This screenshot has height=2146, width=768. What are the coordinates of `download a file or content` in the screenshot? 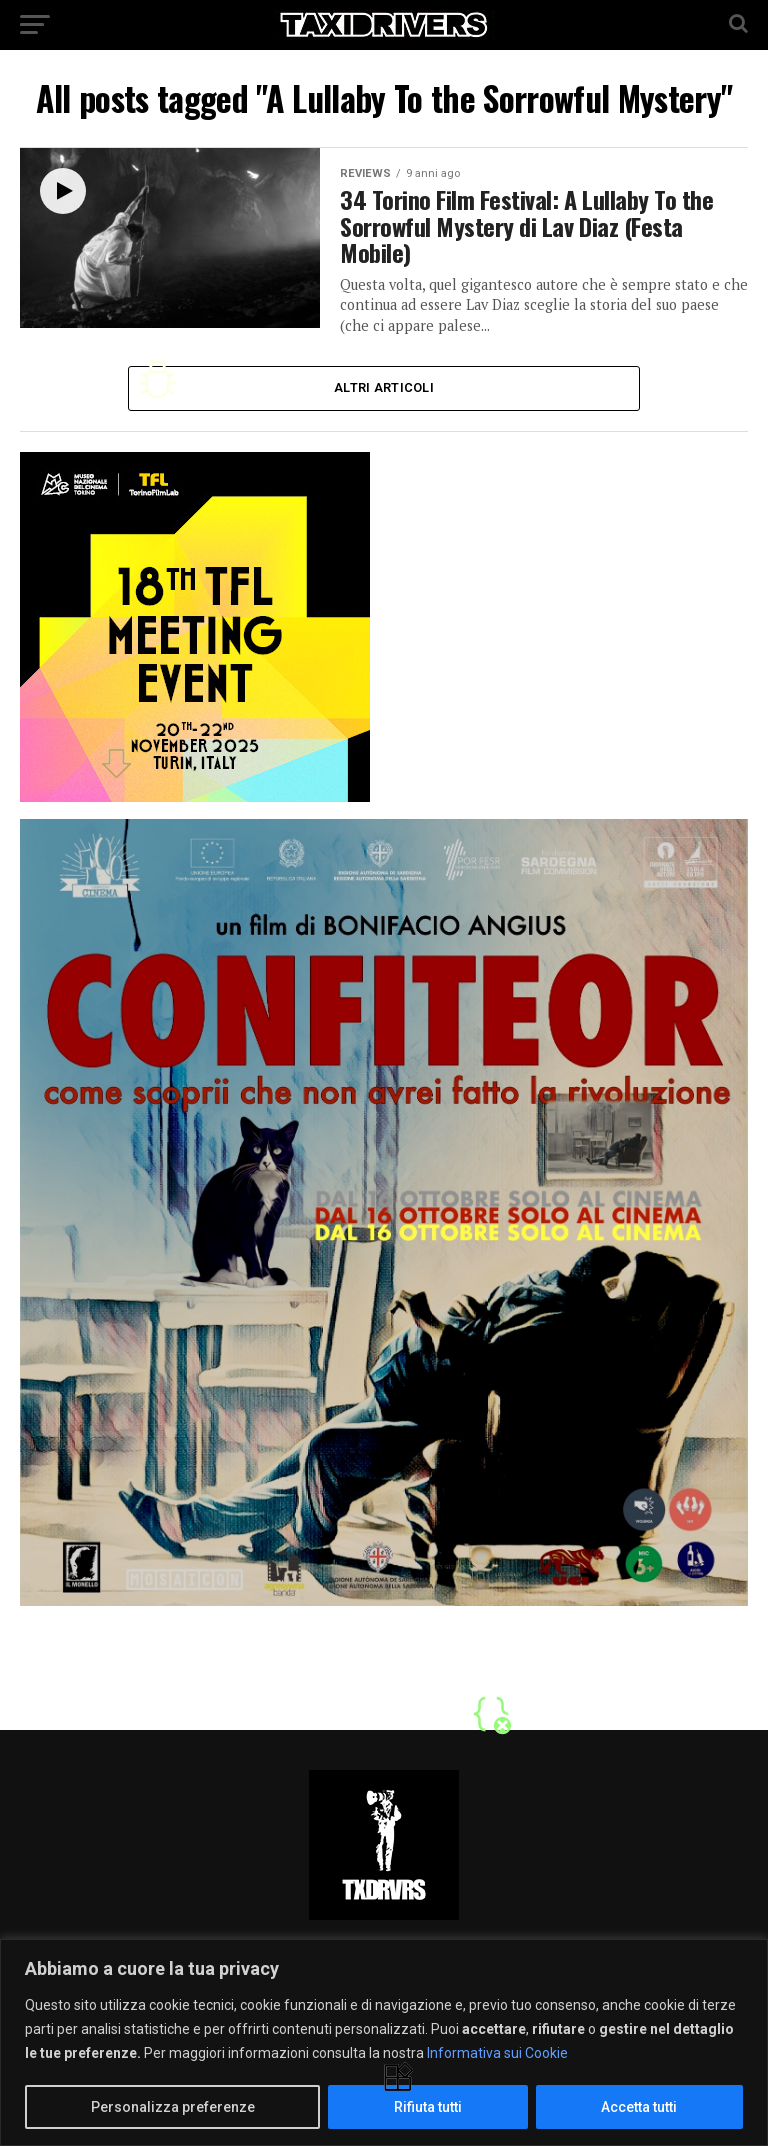 It's located at (116, 762).